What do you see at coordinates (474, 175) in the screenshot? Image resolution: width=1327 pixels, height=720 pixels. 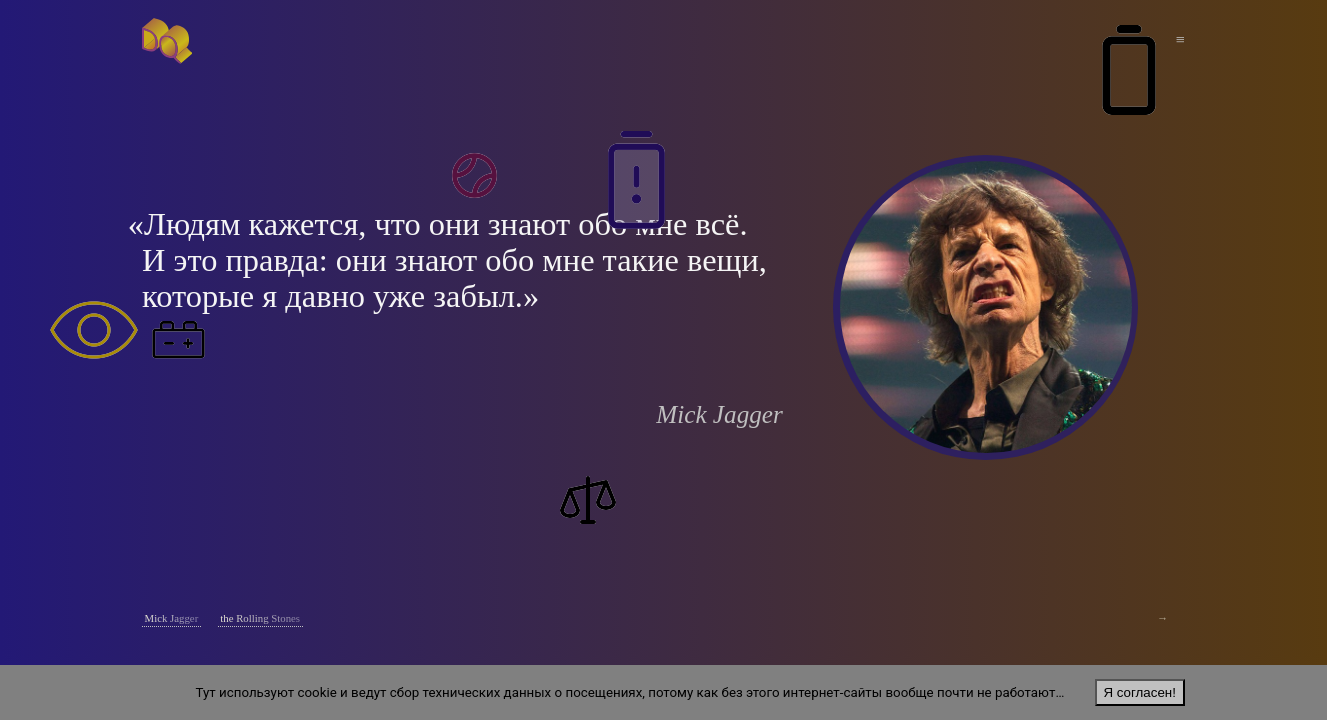 I see `access tennis or racquet sports content` at bounding box center [474, 175].